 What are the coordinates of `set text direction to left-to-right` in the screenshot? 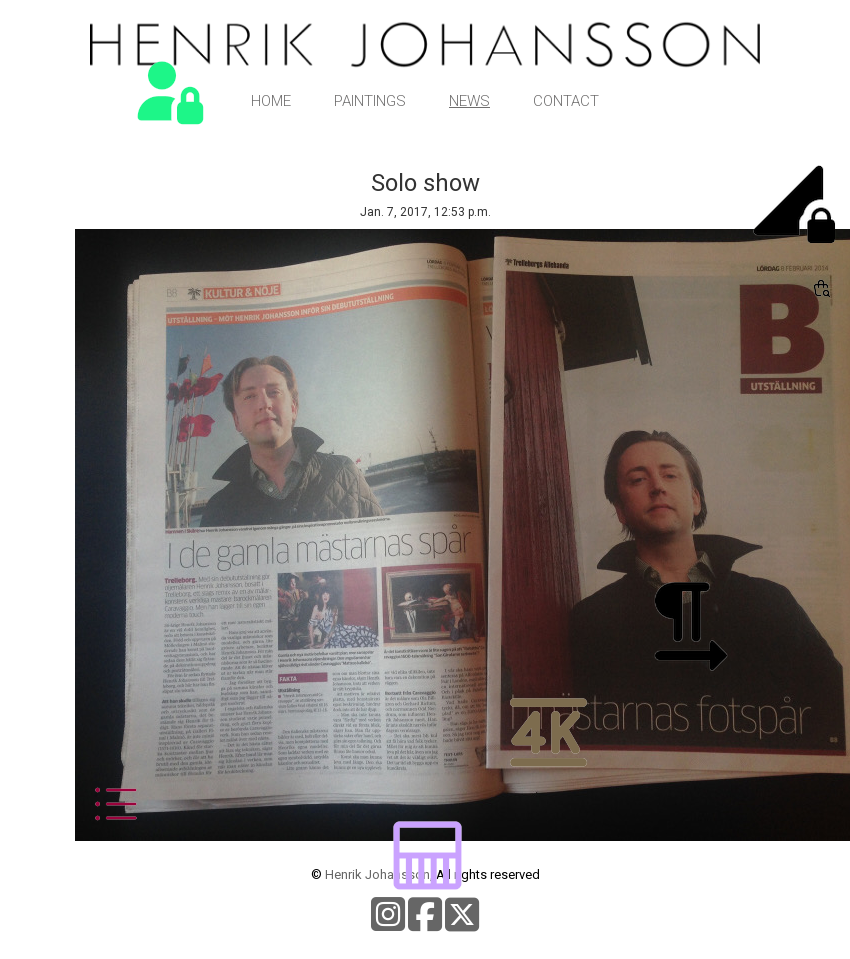 It's located at (687, 628).